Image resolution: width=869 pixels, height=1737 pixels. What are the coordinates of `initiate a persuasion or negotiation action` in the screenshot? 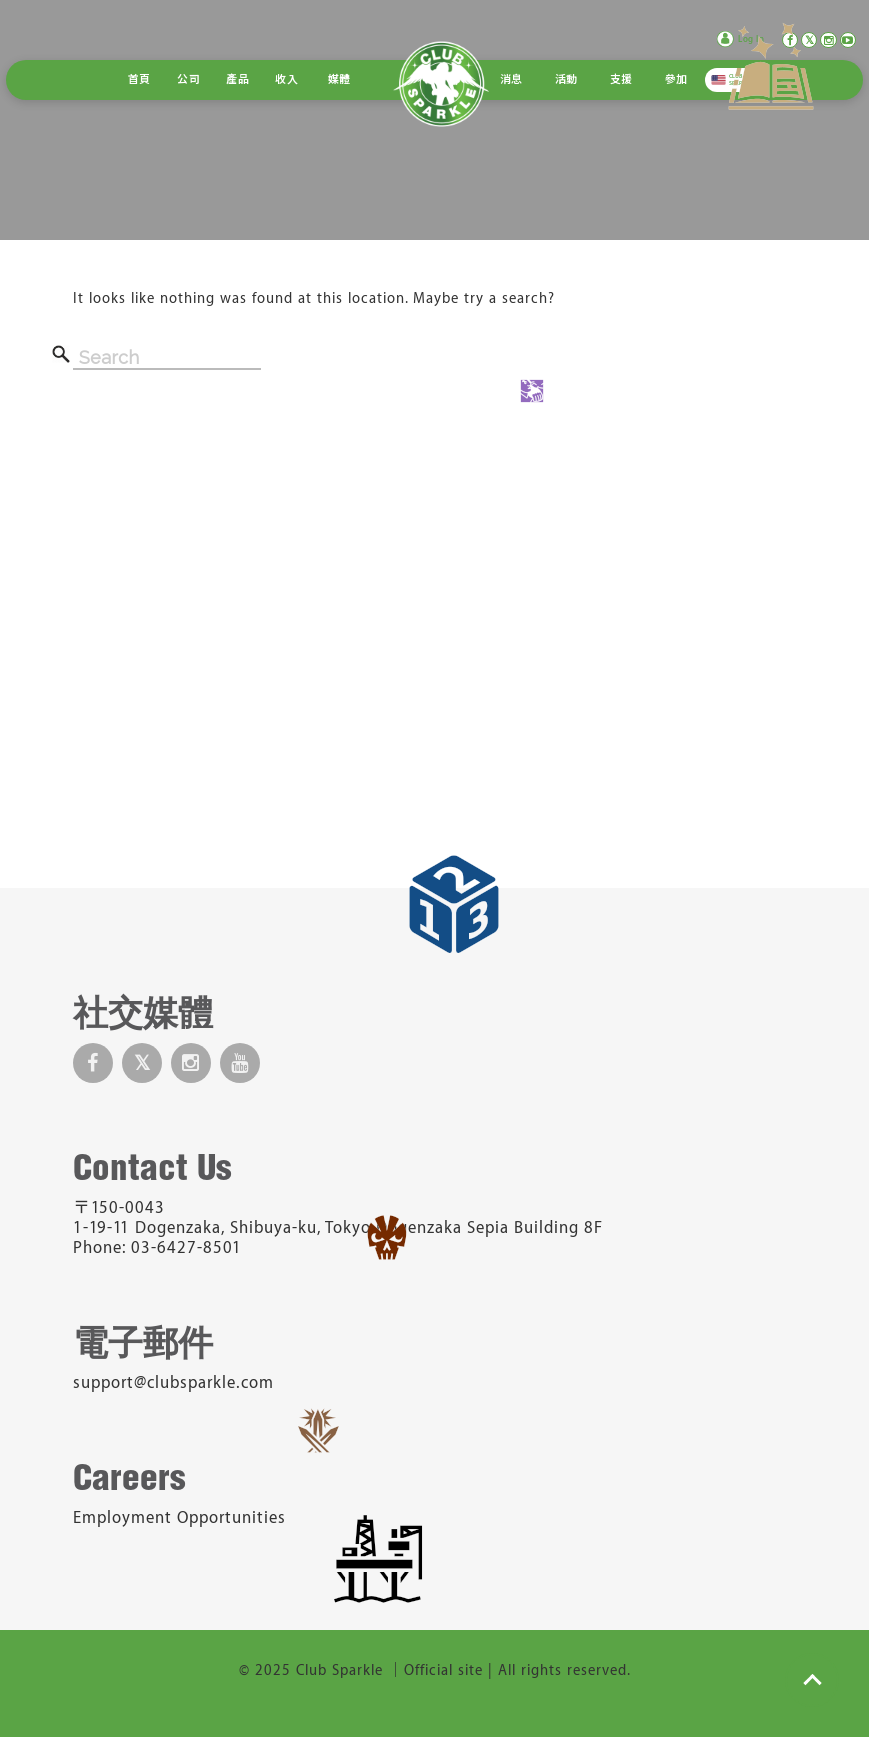 It's located at (532, 391).